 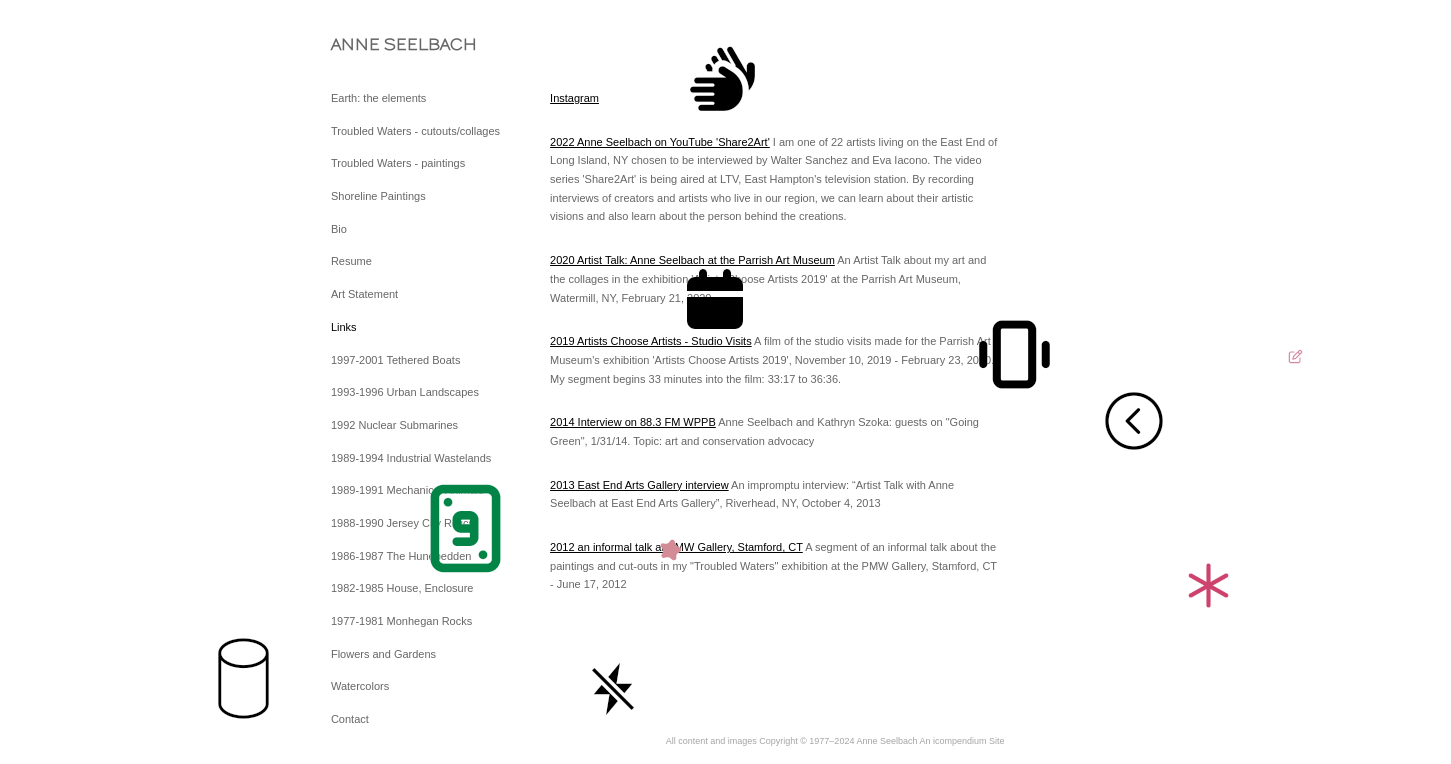 I want to click on enable vibrate mode on your device, so click(x=1014, y=354).